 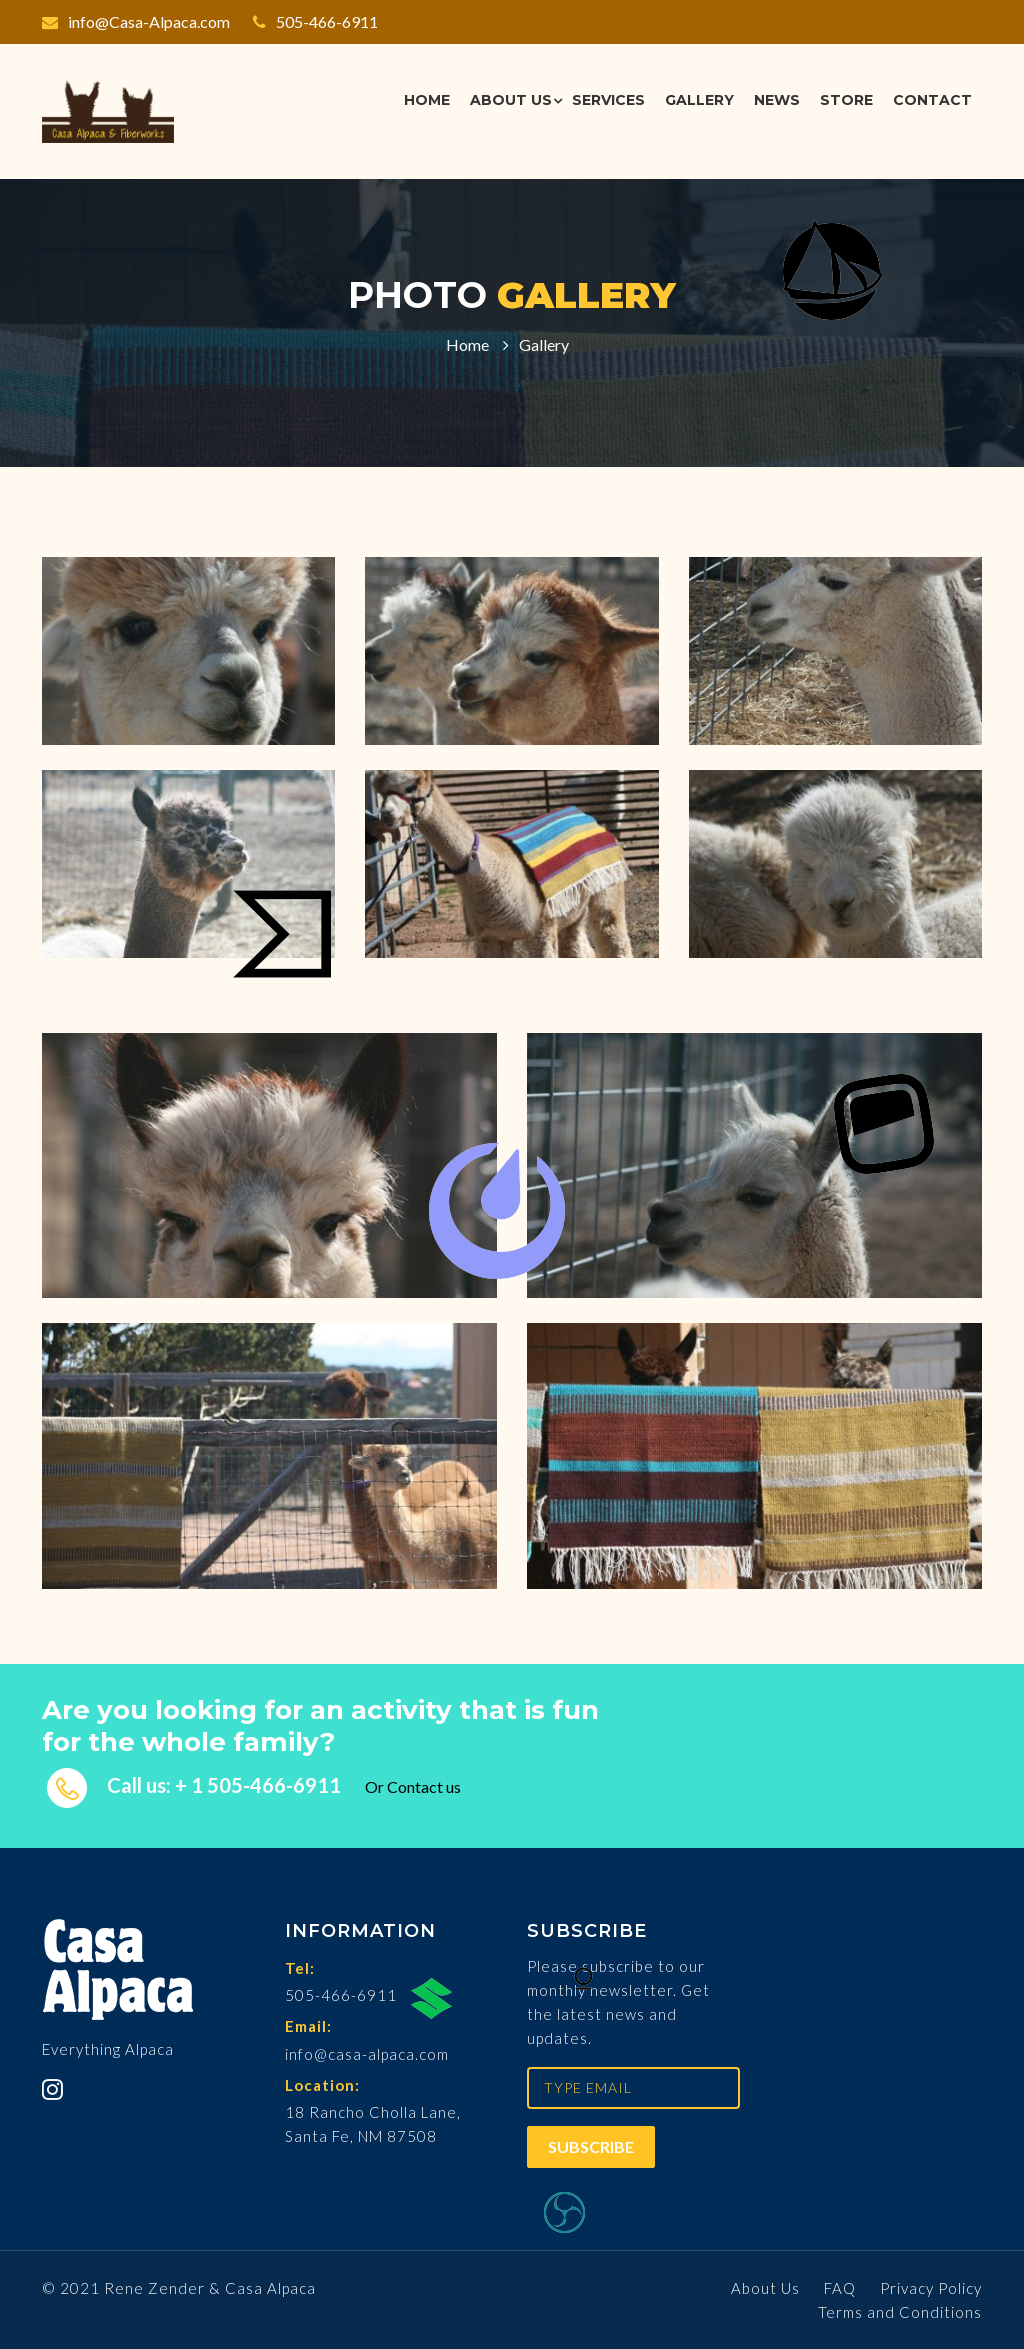 I want to click on headless ui component library logo, so click(x=884, y=1124).